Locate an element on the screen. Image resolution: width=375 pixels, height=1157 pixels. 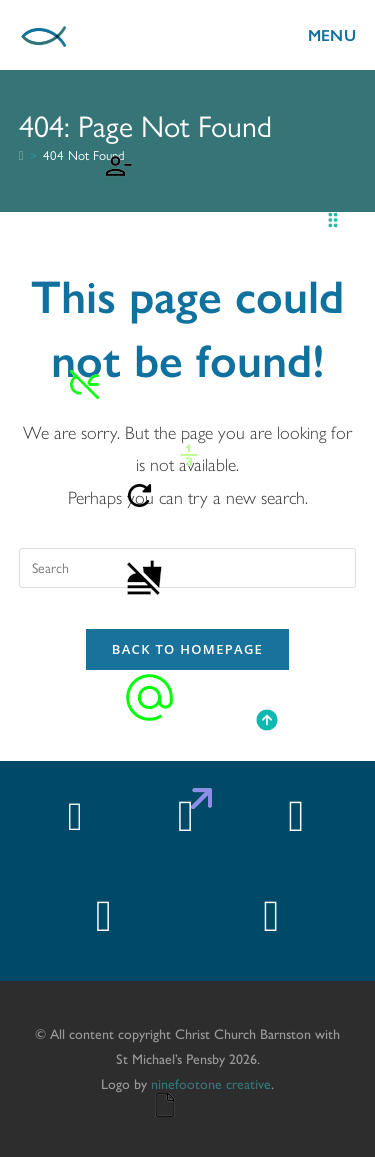
indicates CE certification is disabled or not applicable is located at coordinates (84, 384).